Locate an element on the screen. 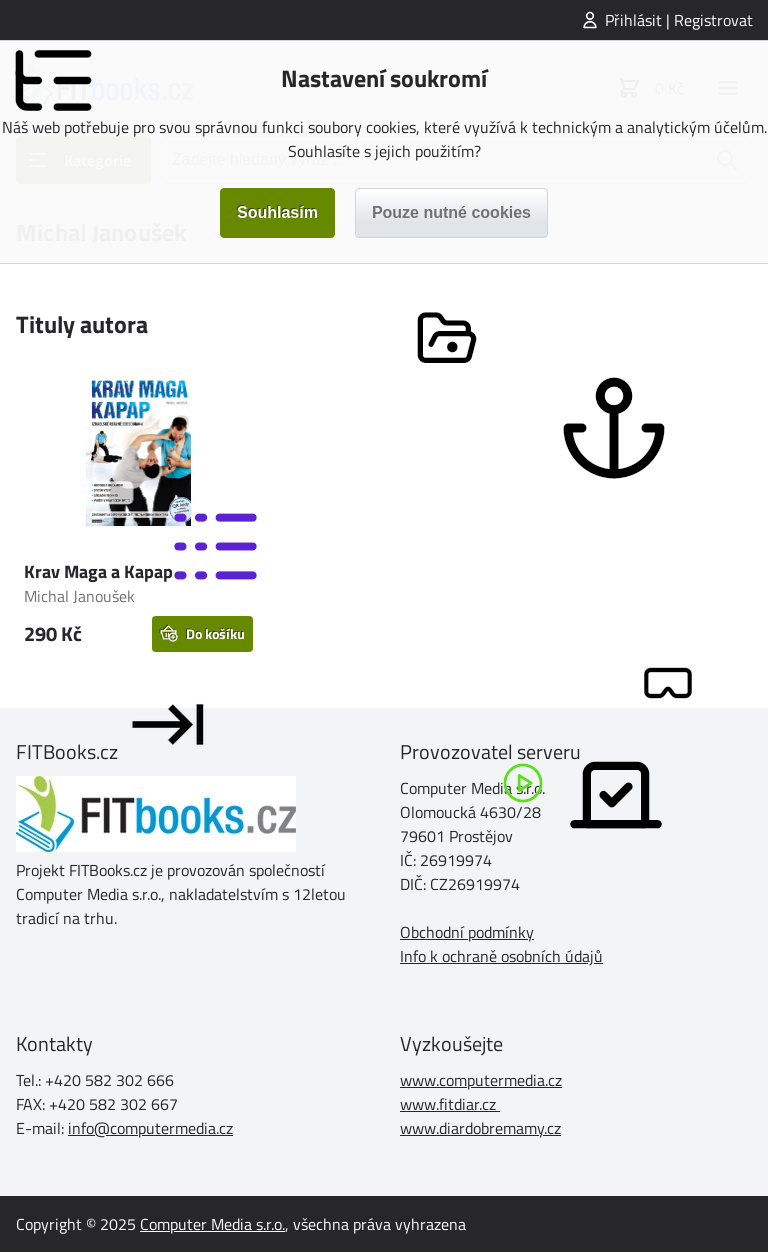 The width and height of the screenshot is (768, 1252). move cursor to end of line or field is located at coordinates (169, 724).